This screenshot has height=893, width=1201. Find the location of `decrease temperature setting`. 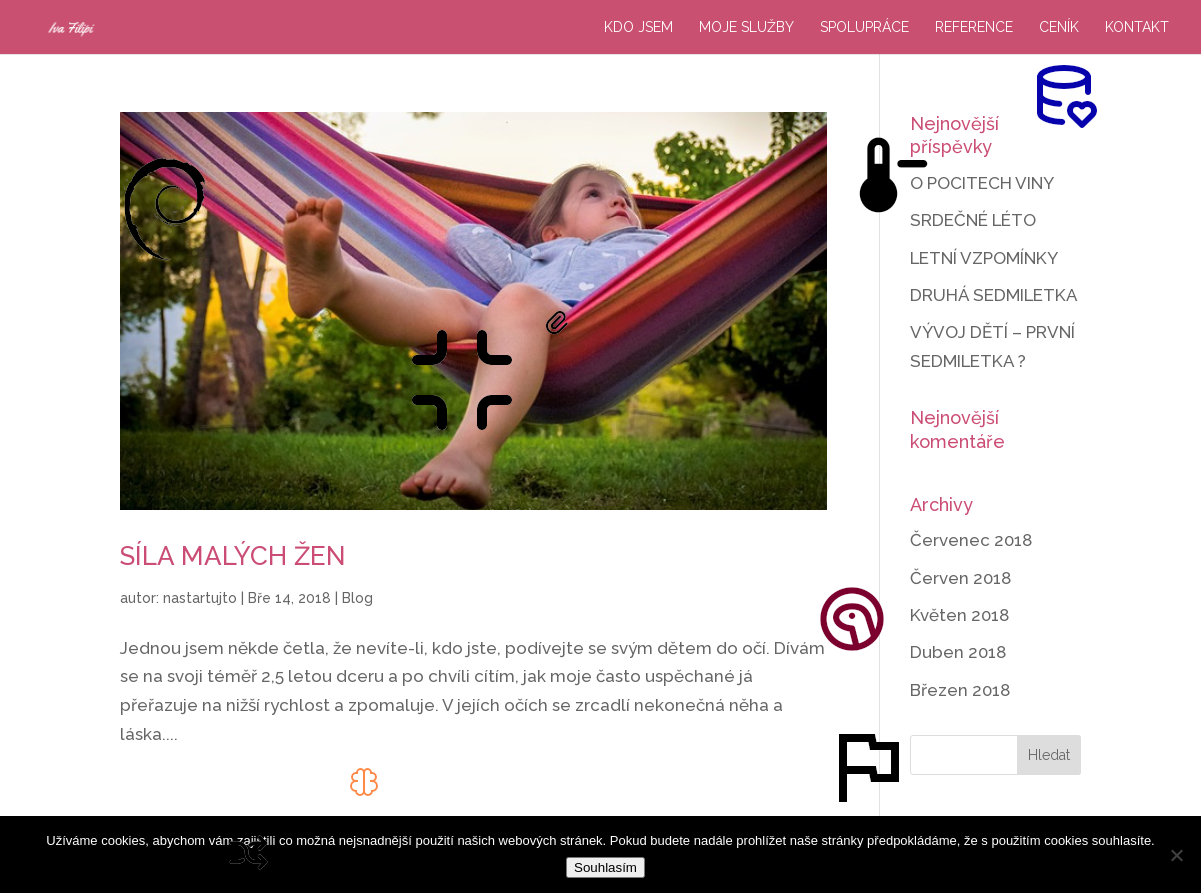

decrease temperature setting is located at coordinates (886, 175).